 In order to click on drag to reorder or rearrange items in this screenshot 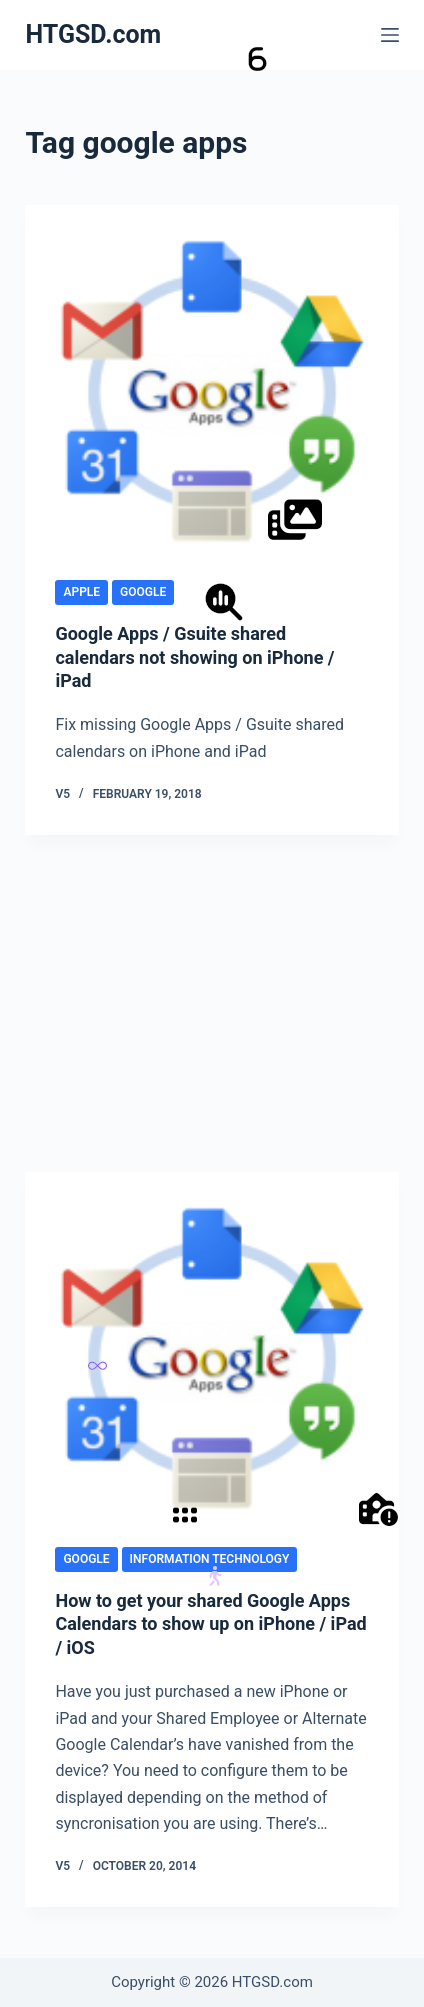, I will do `click(185, 1515)`.